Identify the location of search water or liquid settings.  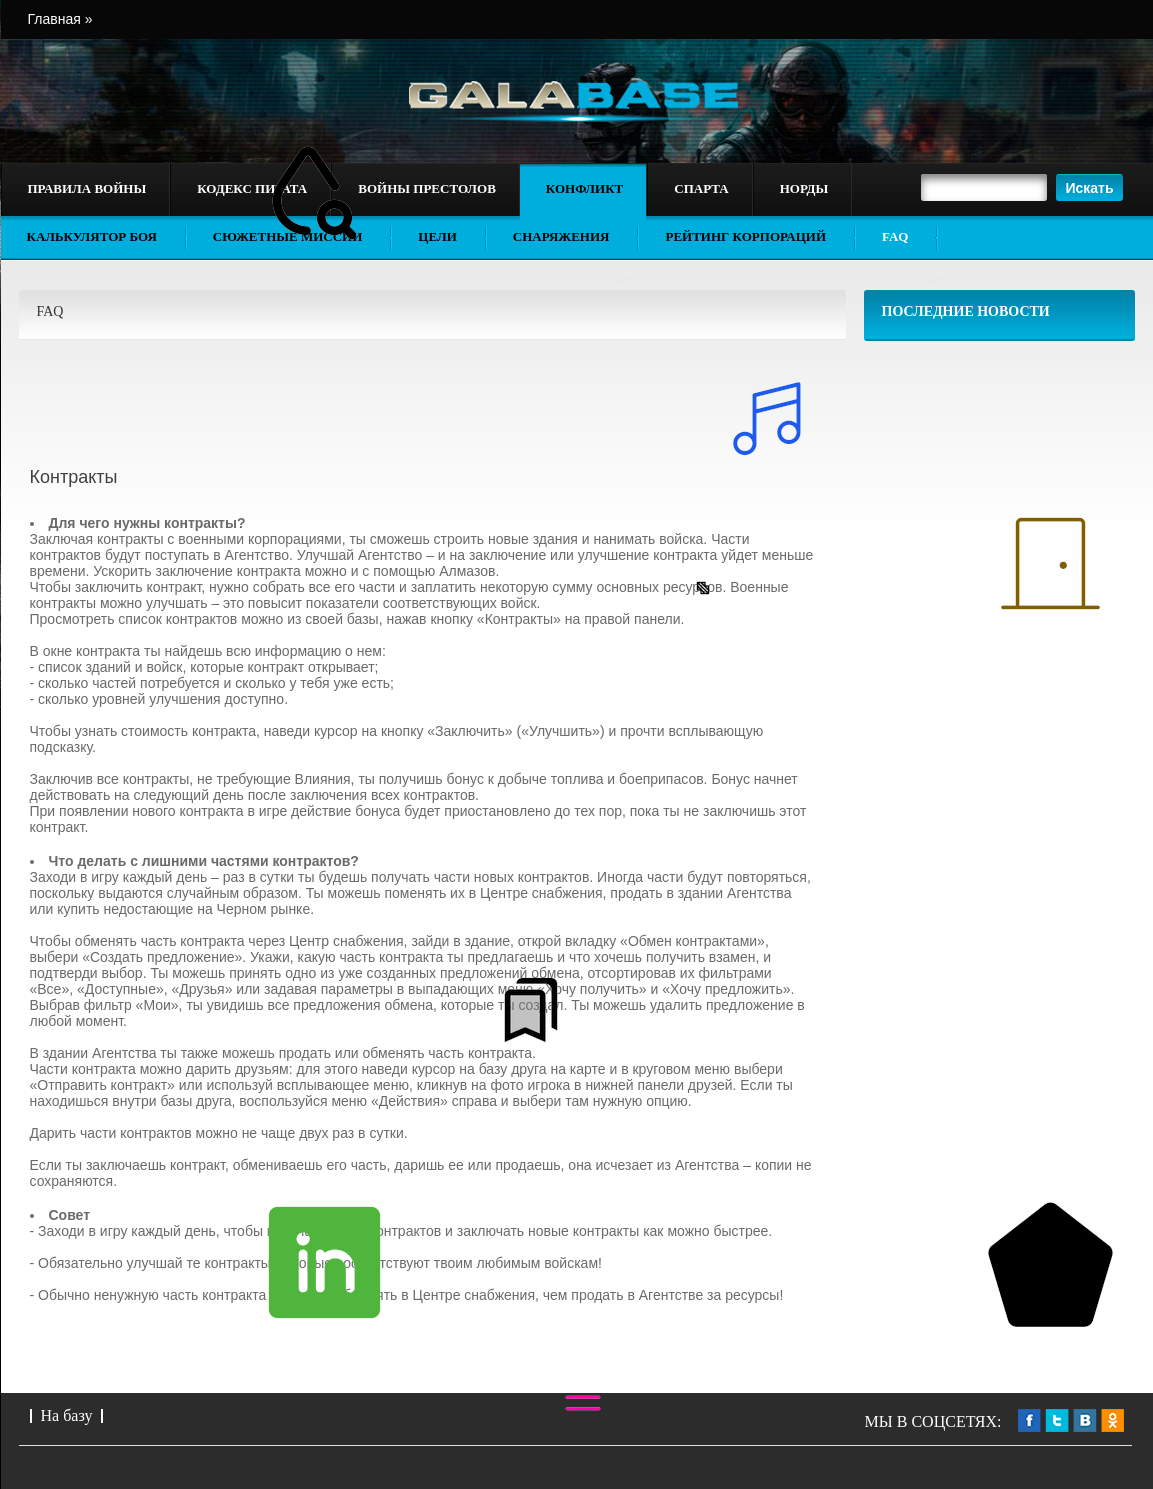
(308, 191).